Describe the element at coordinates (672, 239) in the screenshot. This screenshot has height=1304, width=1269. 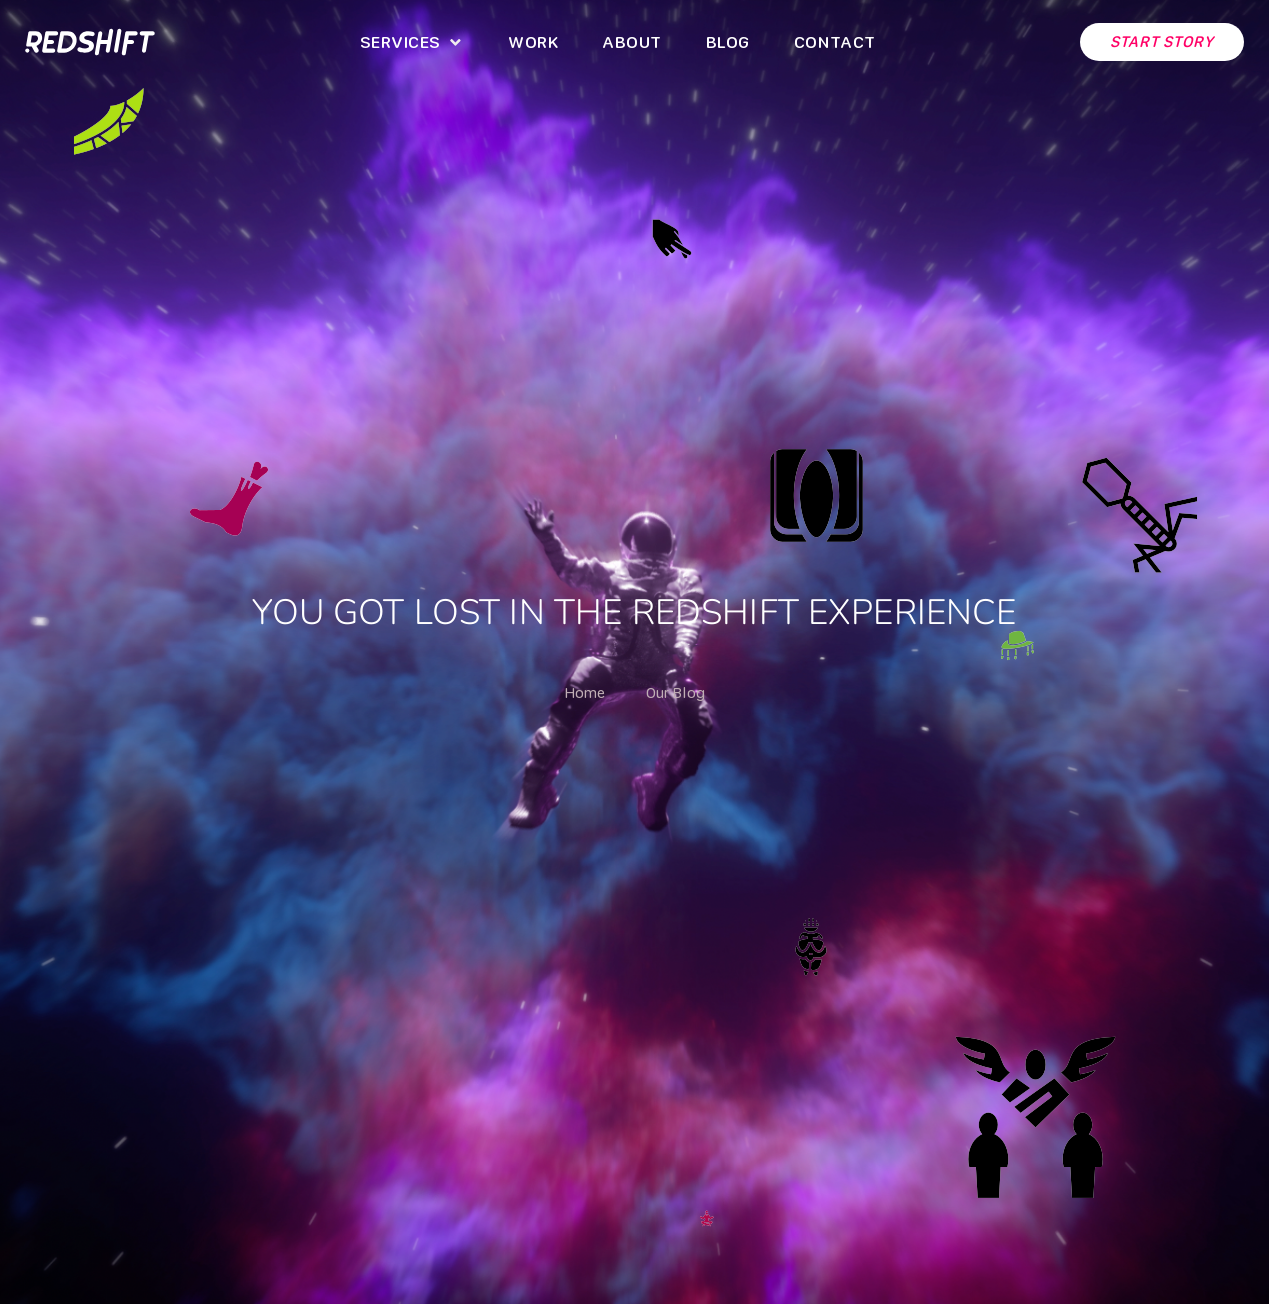
I see `indicates hoping for luck or a positive outcome` at that location.